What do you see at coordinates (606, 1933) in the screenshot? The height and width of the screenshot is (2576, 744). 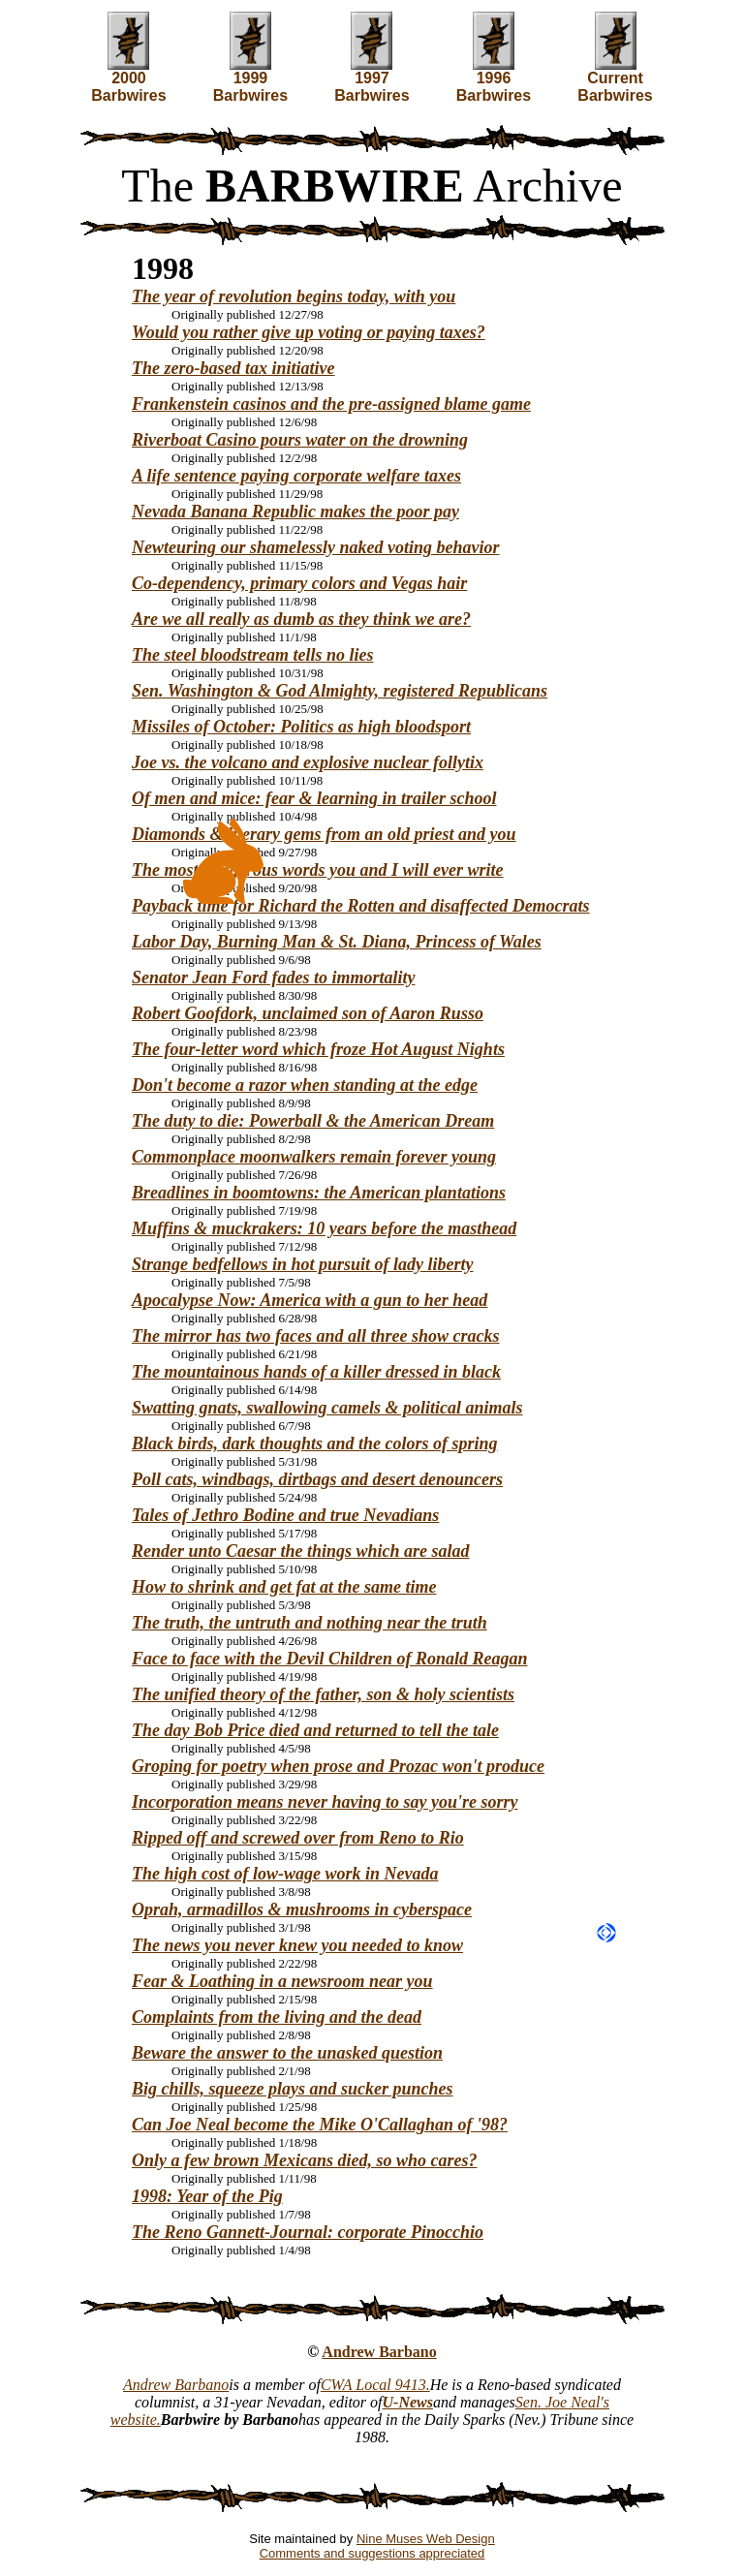 I see `claris app or service logo` at bounding box center [606, 1933].